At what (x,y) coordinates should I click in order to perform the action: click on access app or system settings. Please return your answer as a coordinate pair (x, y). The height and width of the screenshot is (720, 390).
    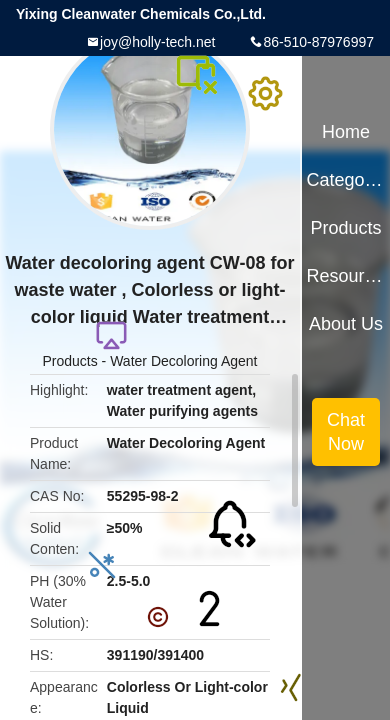
    Looking at the image, I should click on (265, 93).